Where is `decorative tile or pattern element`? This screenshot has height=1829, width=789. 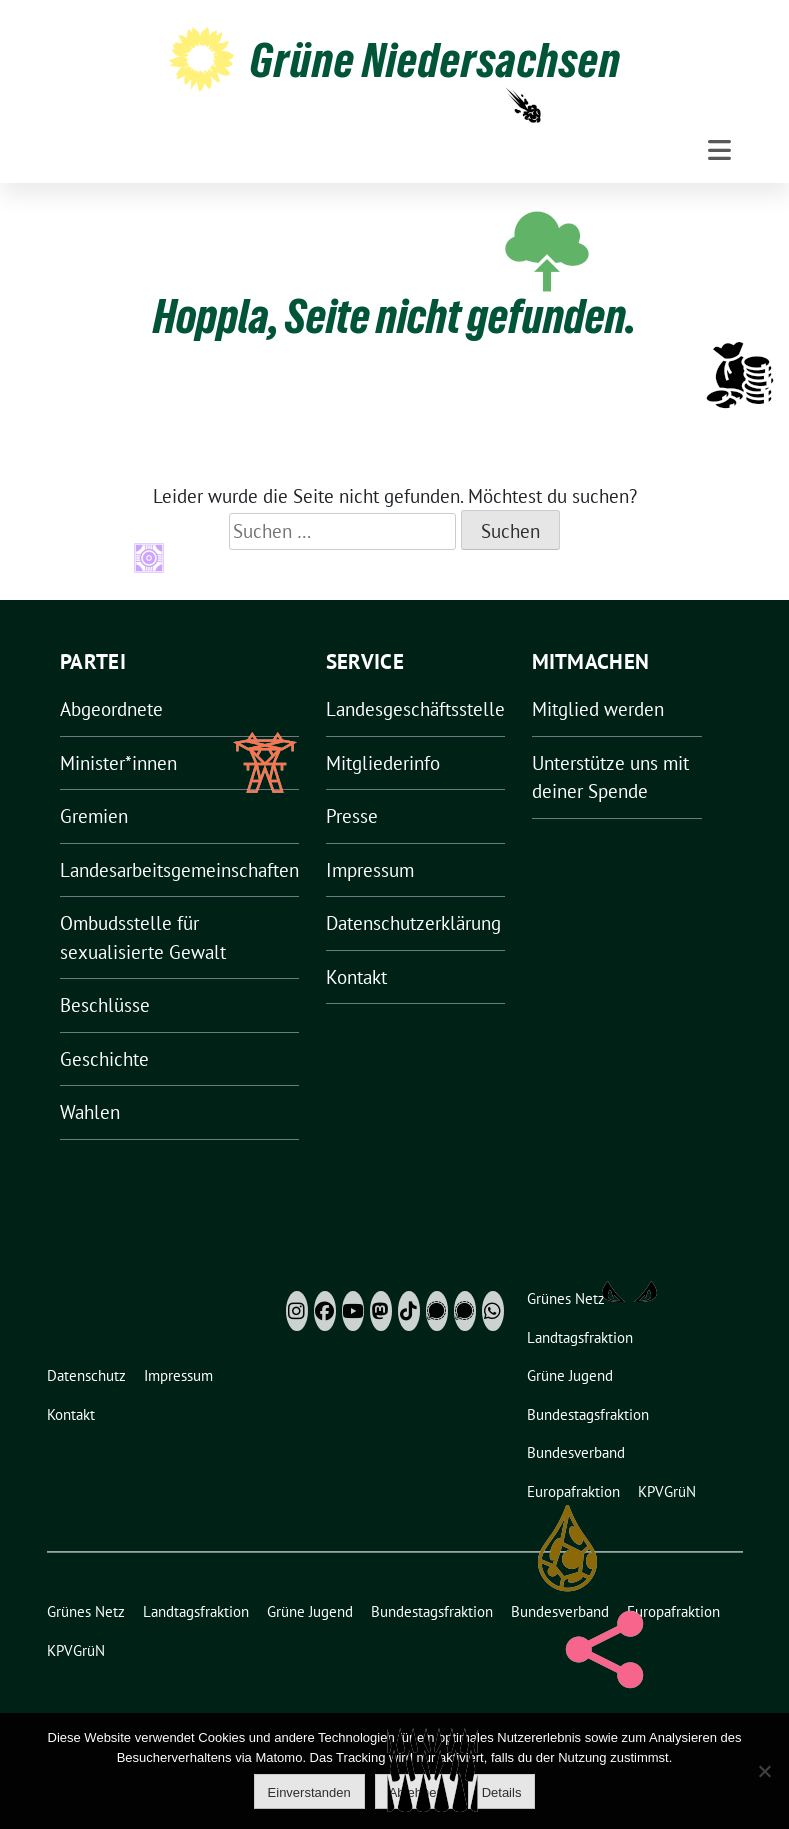
decorative tile or pattern element is located at coordinates (149, 558).